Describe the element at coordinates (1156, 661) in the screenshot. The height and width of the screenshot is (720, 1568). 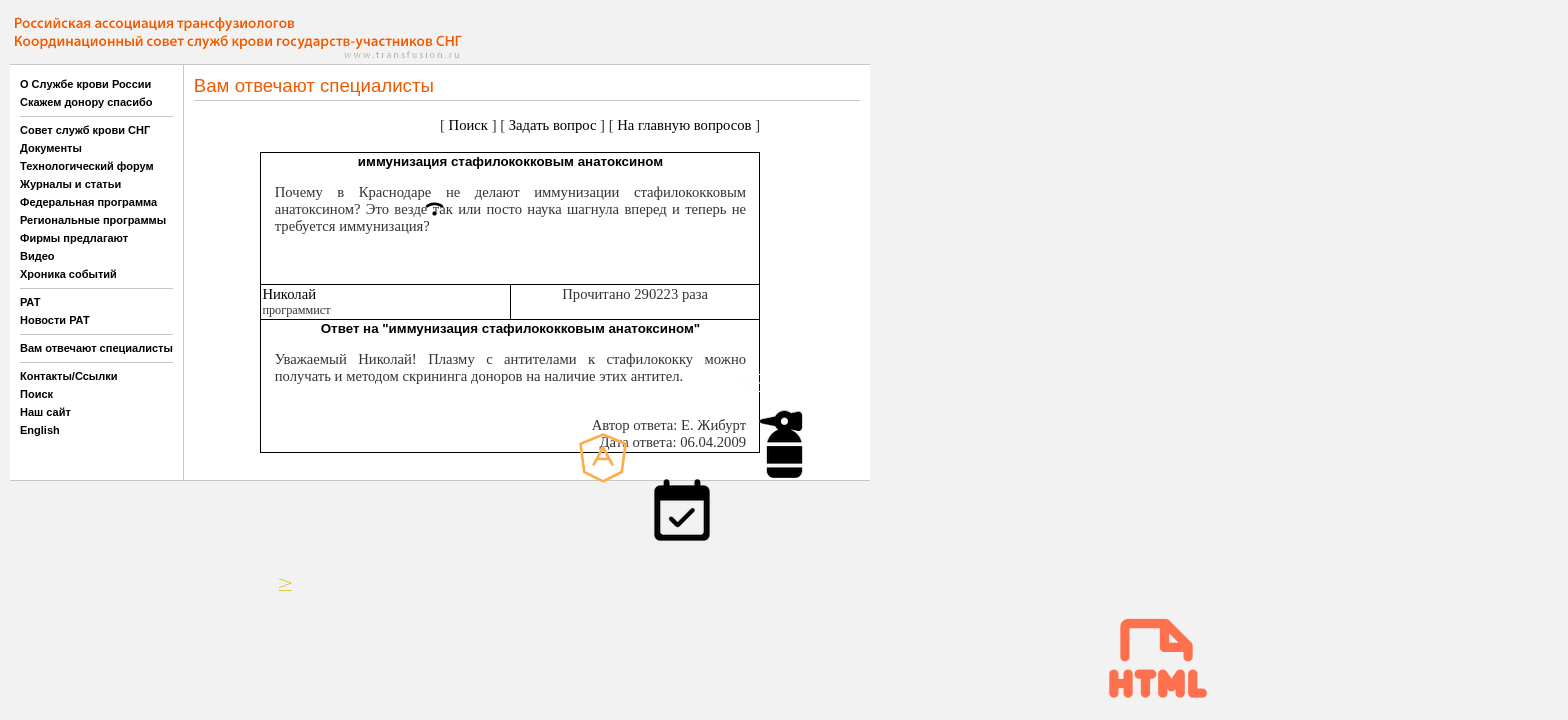
I see `view or open an HTML file` at that location.